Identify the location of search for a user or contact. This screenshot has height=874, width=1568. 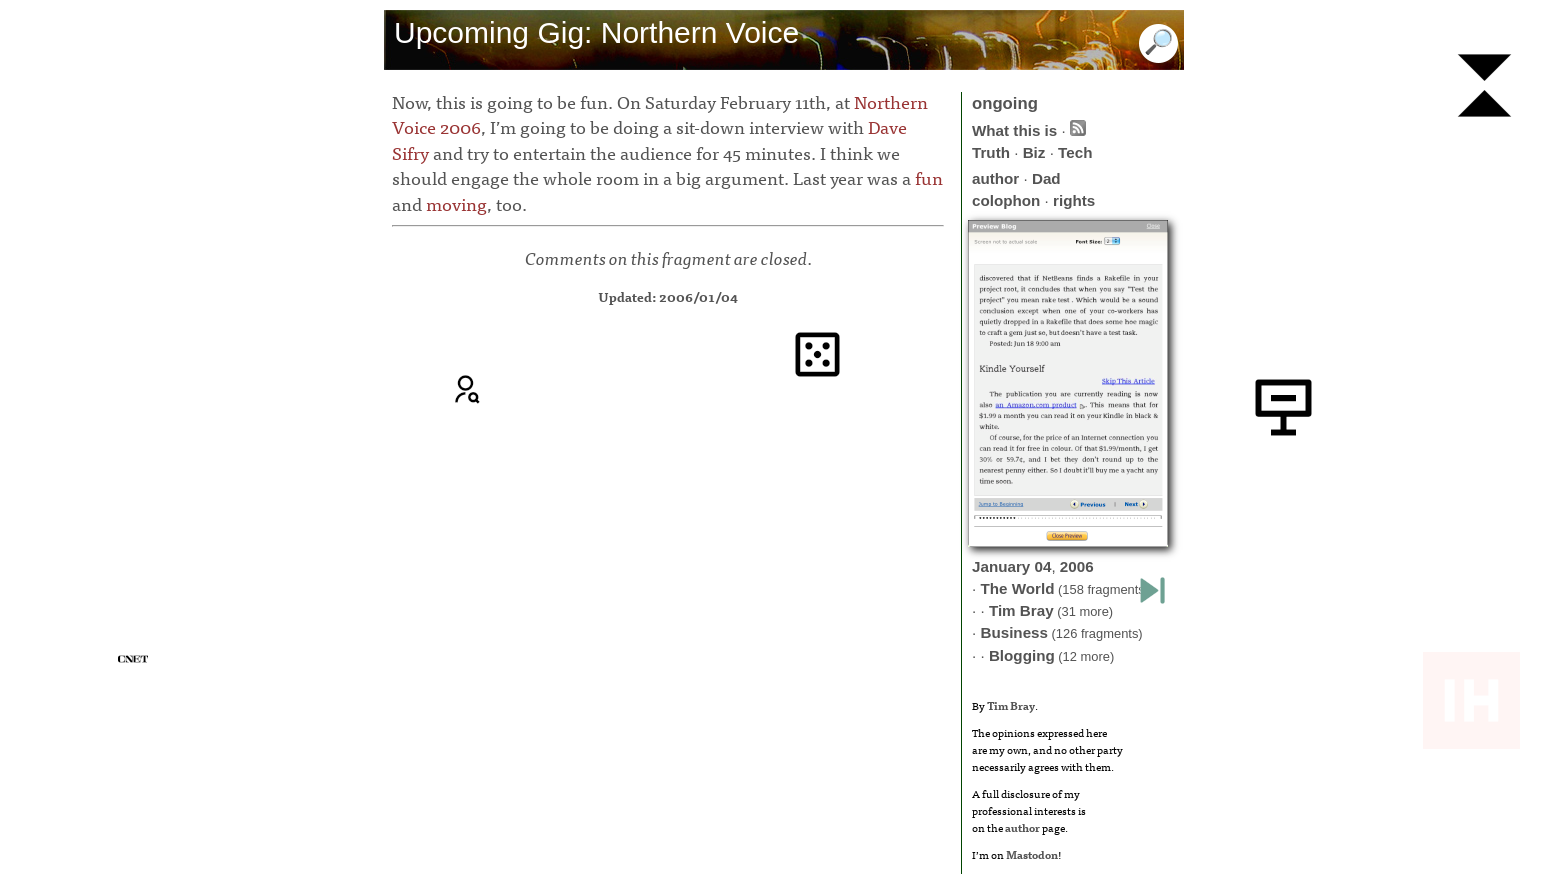
(465, 389).